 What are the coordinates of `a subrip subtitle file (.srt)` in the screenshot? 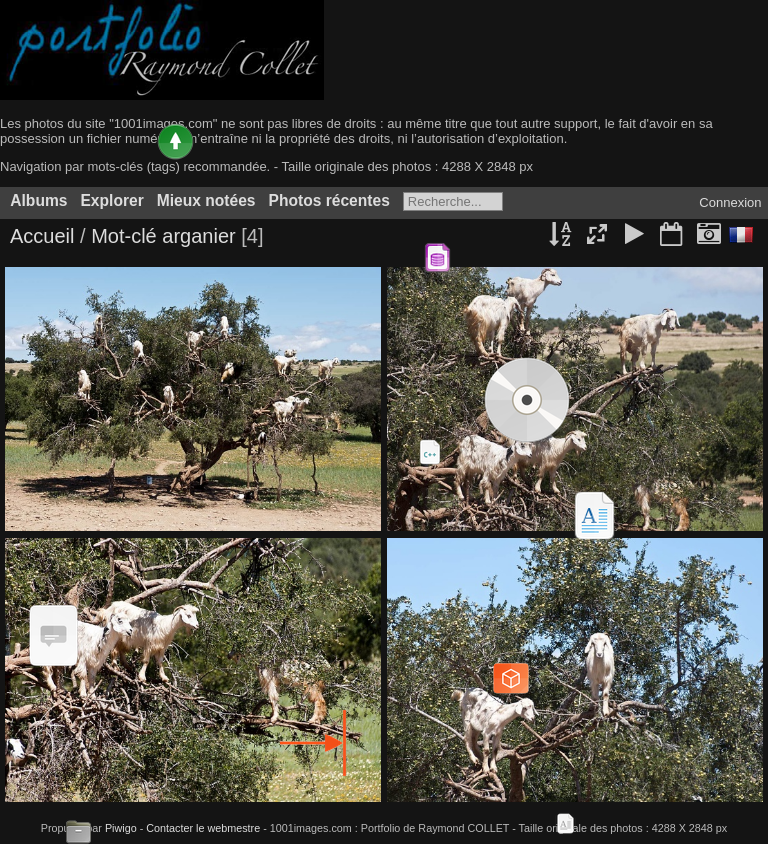 It's located at (53, 635).